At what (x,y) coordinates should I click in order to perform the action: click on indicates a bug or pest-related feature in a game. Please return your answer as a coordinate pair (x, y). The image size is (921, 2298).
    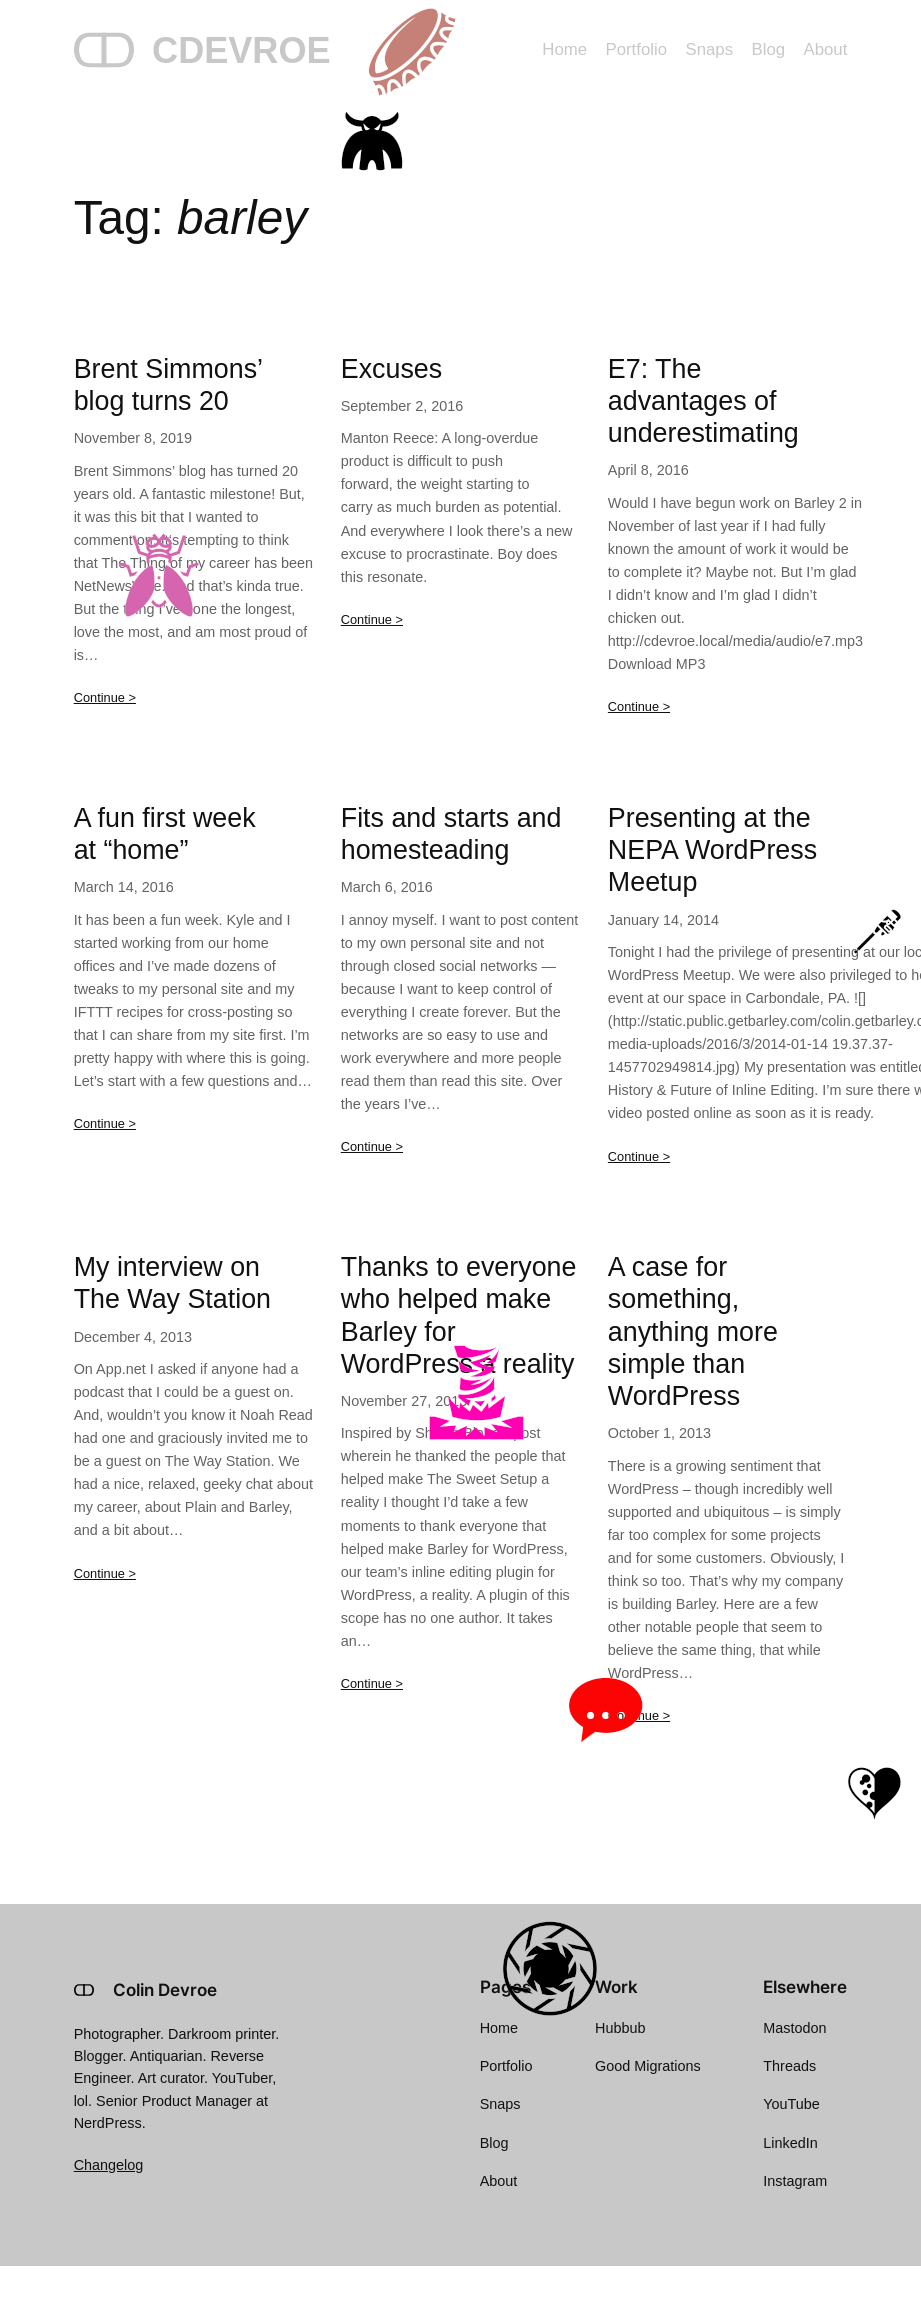
    Looking at the image, I should click on (159, 575).